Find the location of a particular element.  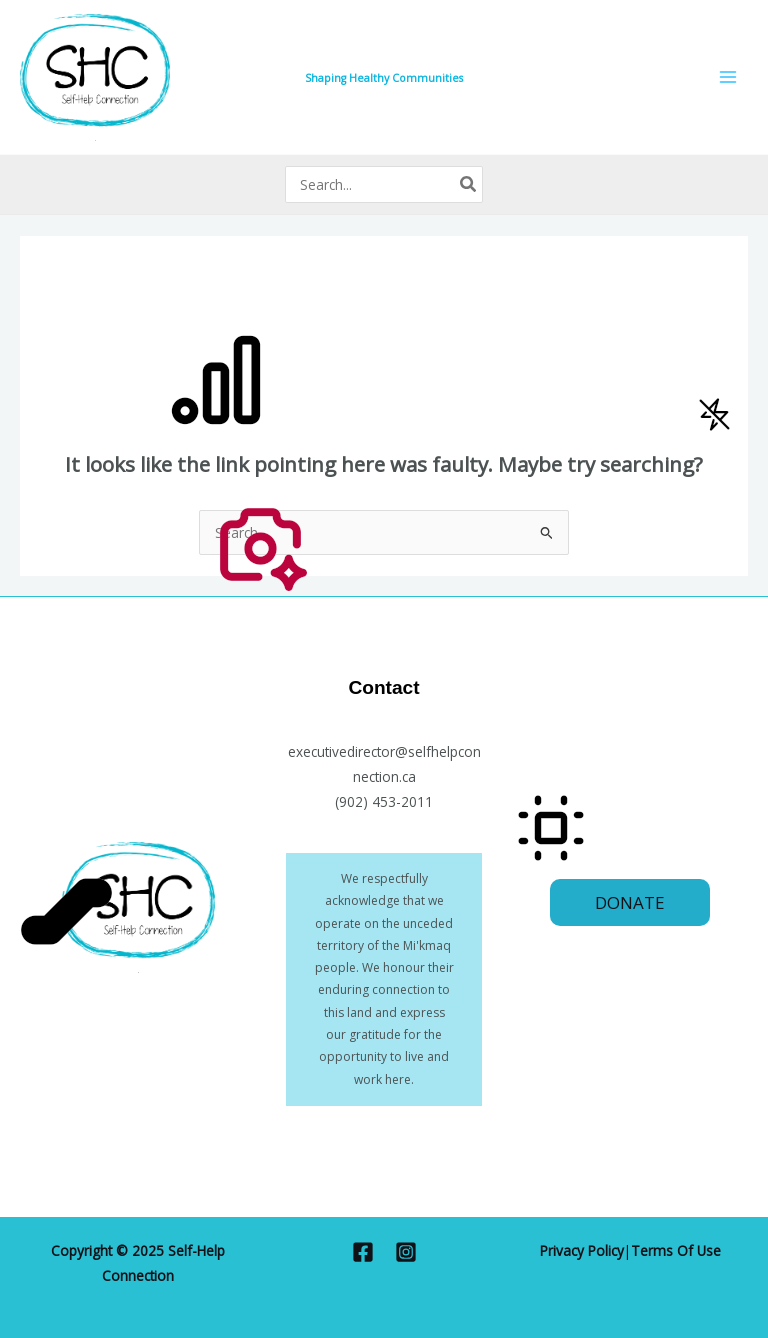

select or define an artboard area is located at coordinates (551, 828).